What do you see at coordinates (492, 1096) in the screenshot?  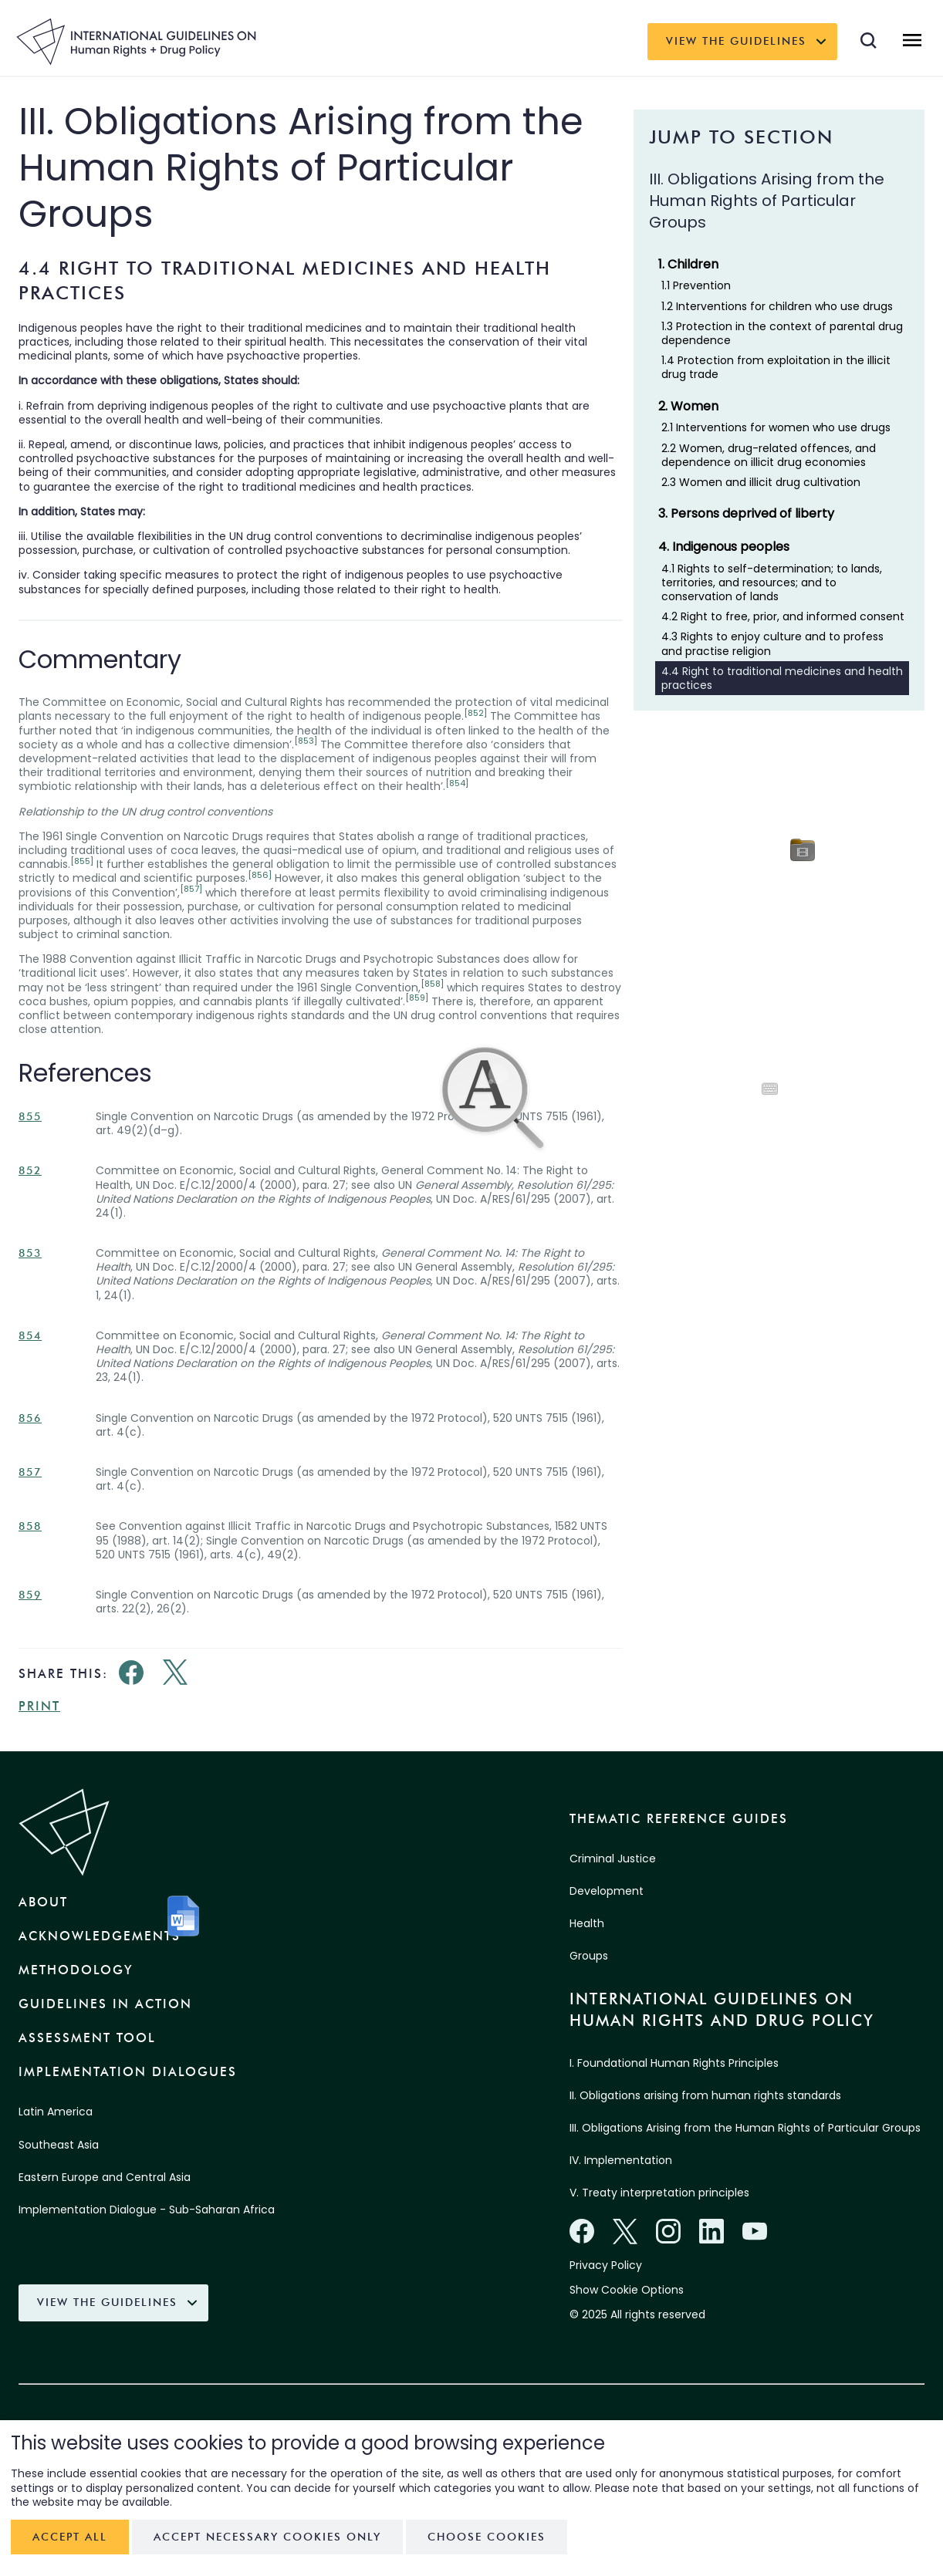 I see `search for files or documents` at bounding box center [492, 1096].